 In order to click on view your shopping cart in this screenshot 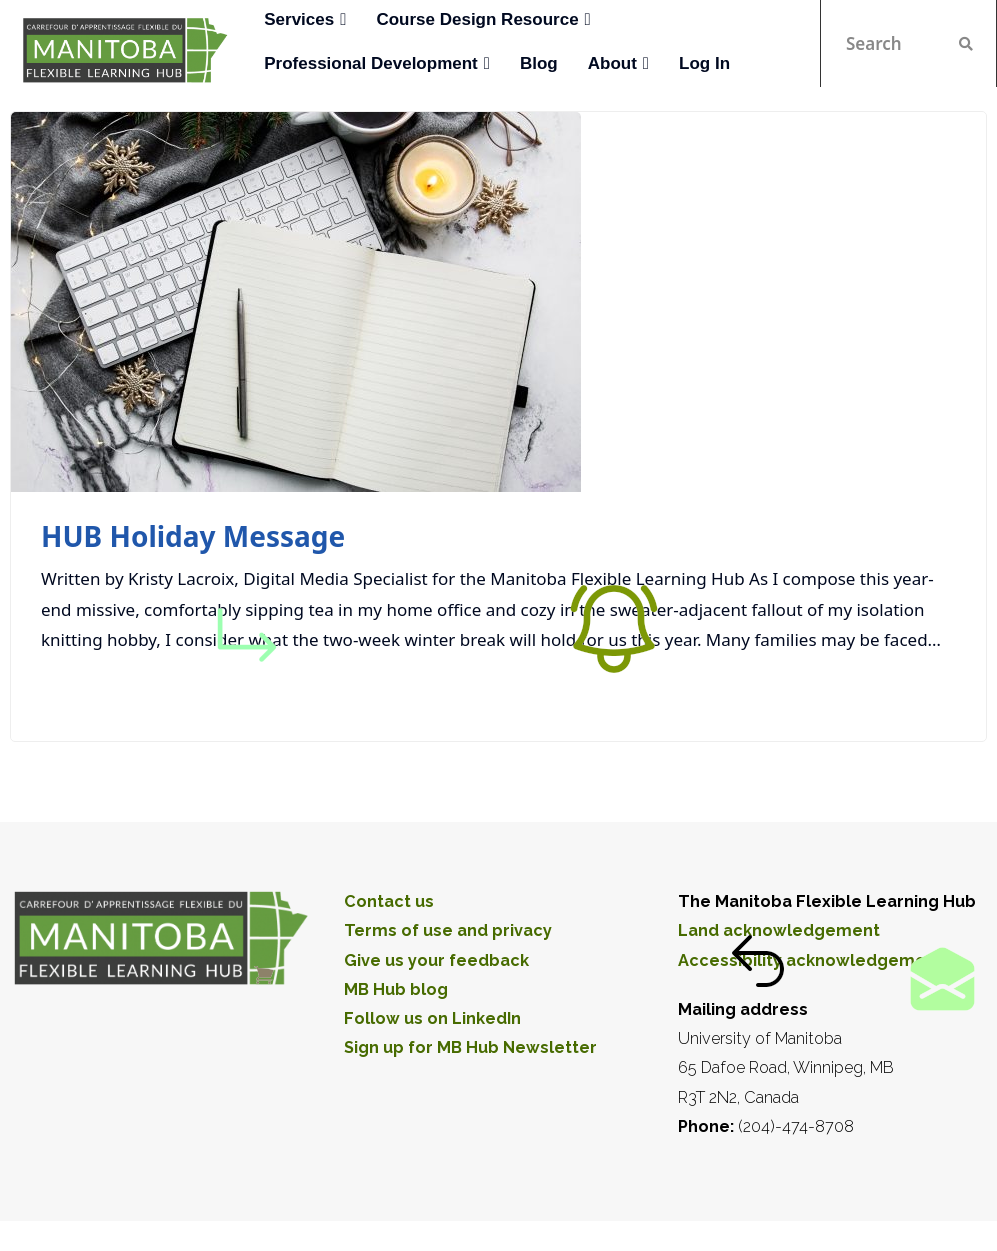, I will do `click(264, 975)`.